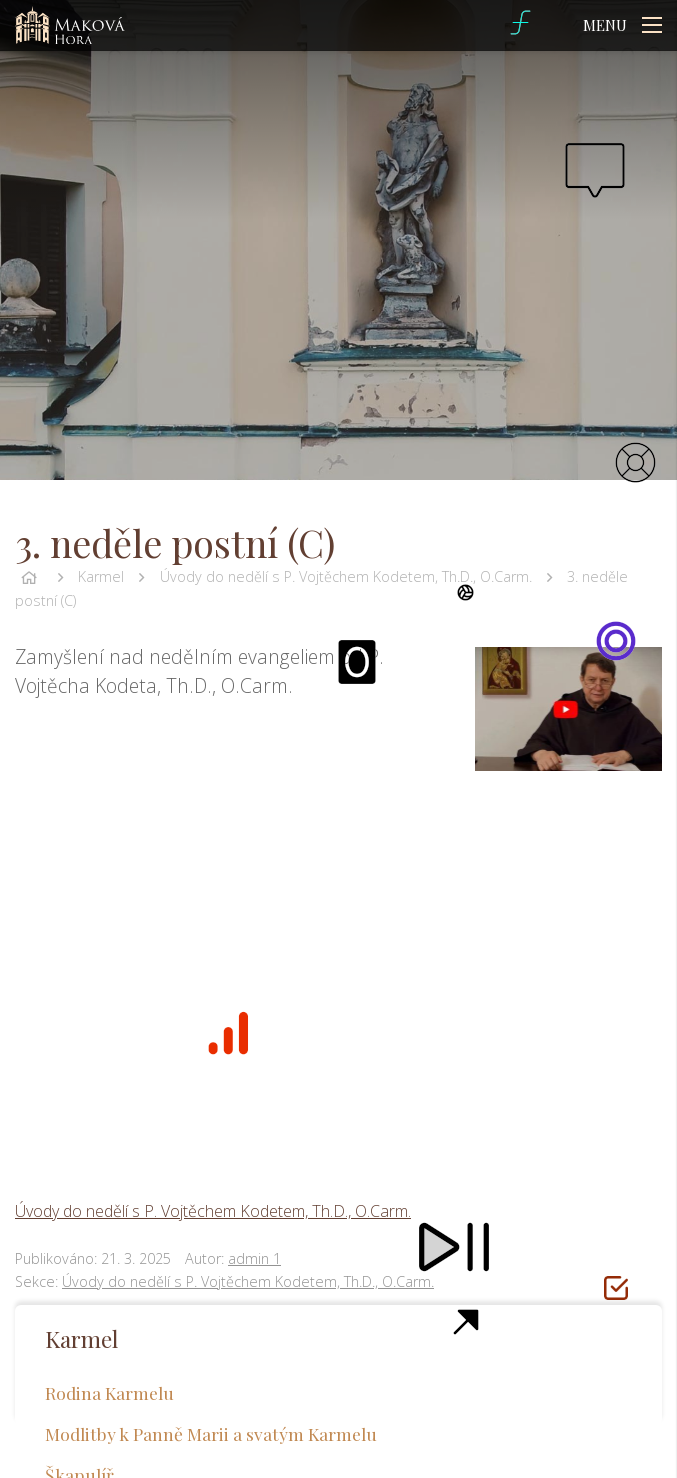 The height and width of the screenshot is (1478, 677). What do you see at coordinates (520, 22) in the screenshot?
I see `access function or formula editor` at bounding box center [520, 22].